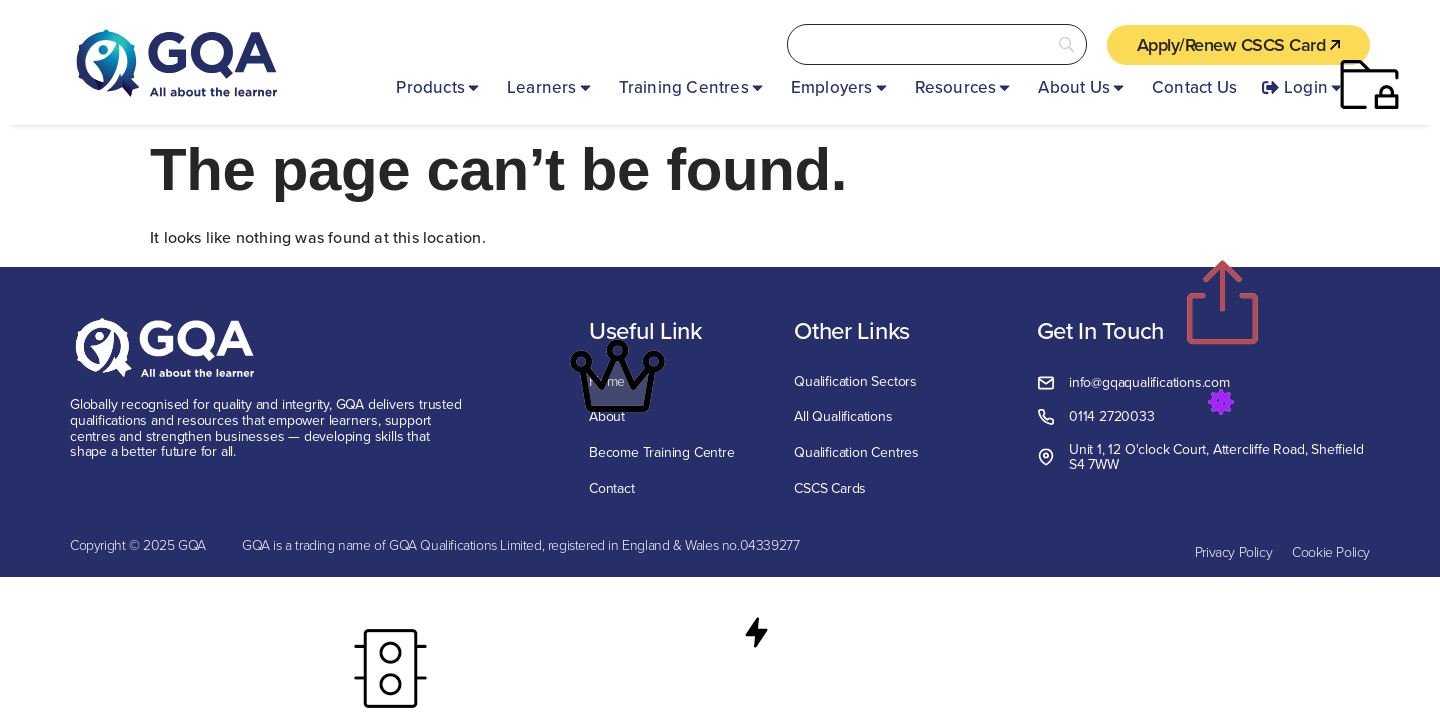  Describe the element at coordinates (390, 668) in the screenshot. I see `traffic or signal status indicator` at that location.